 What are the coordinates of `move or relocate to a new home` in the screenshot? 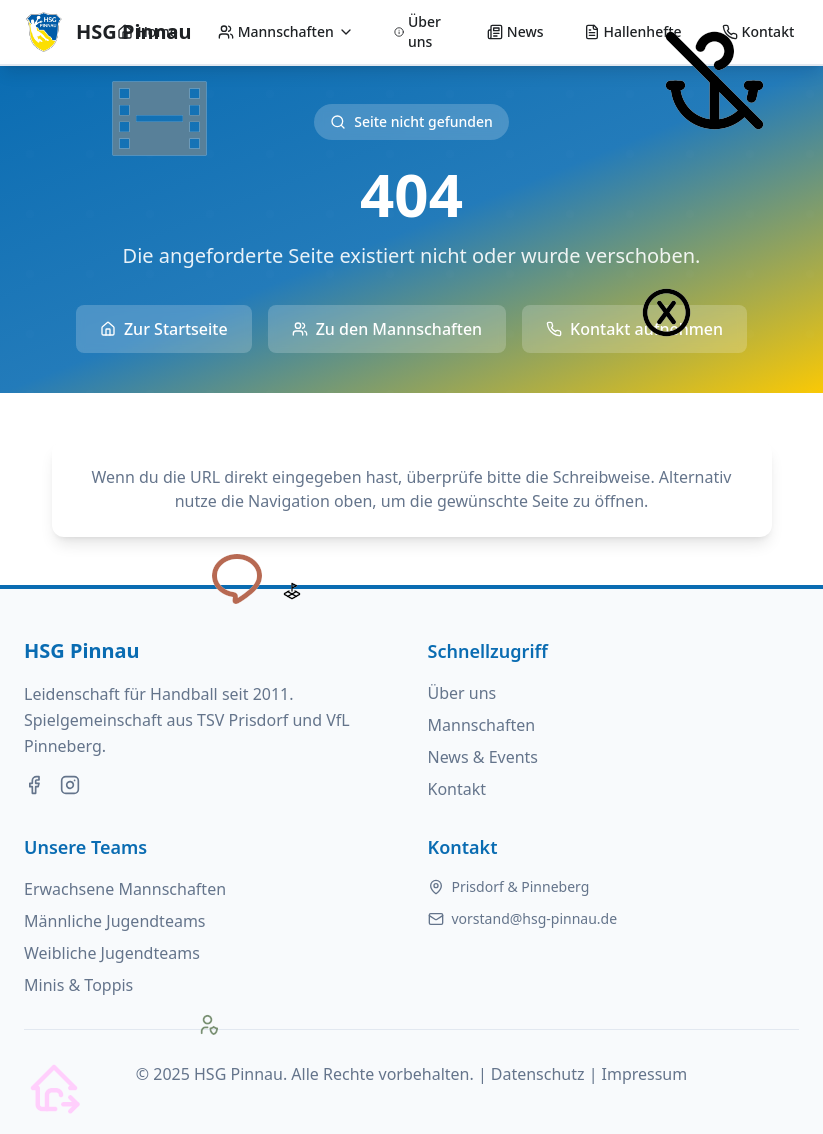 It's located at (54, 1088).